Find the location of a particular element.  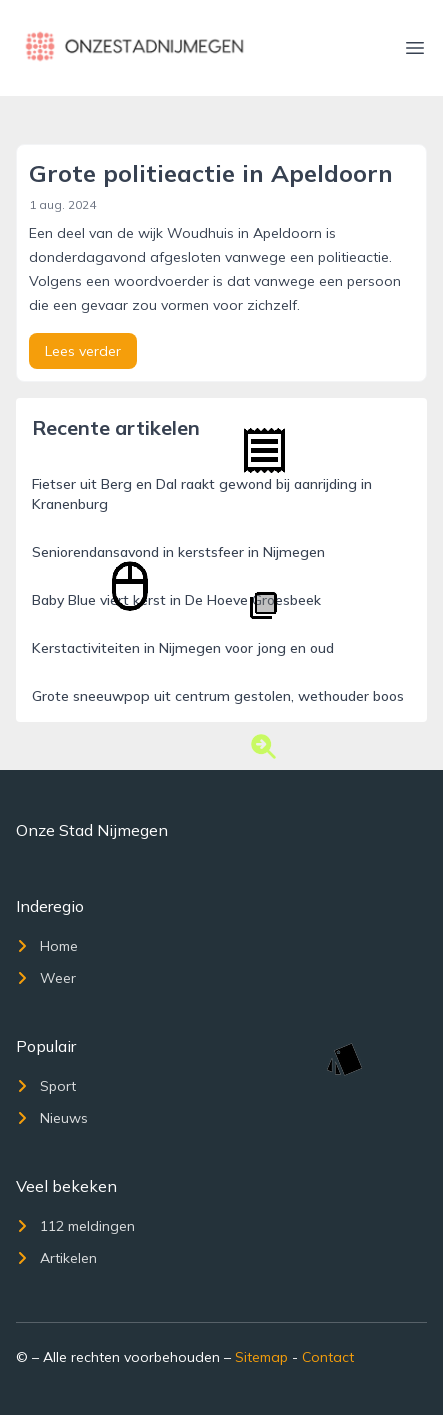

view purchase receipt is located at coordinates (264, 450).